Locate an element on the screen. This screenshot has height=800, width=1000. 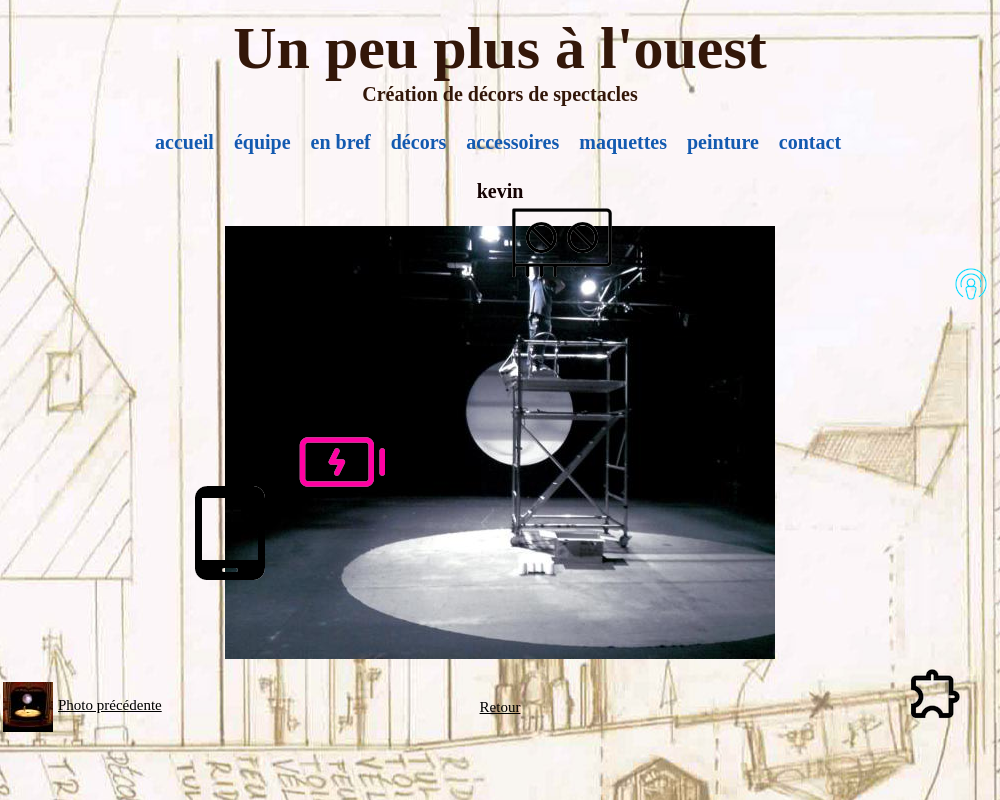
view graphics card or GPU information is located at coordinates (562, 241).